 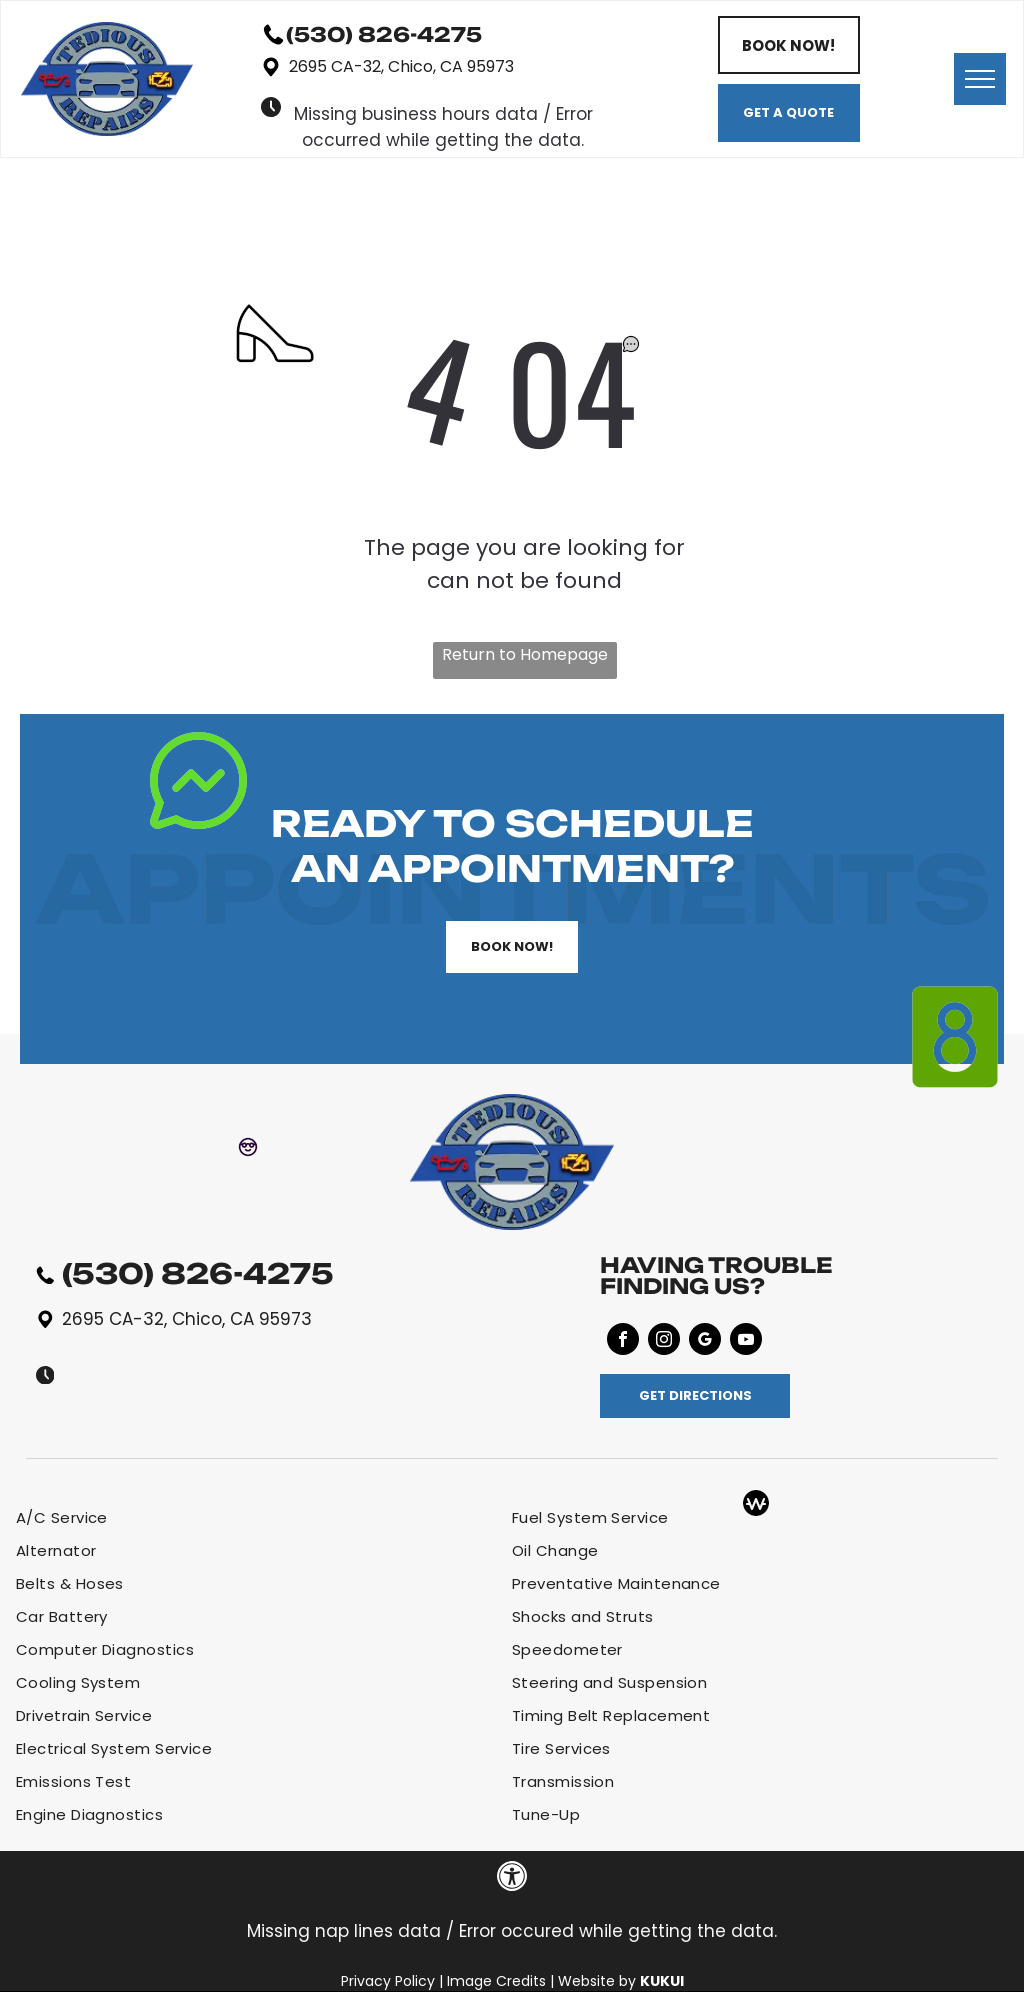 I want to click on select nerd or geeky mood/reaction, so click(x=248, y=1147).